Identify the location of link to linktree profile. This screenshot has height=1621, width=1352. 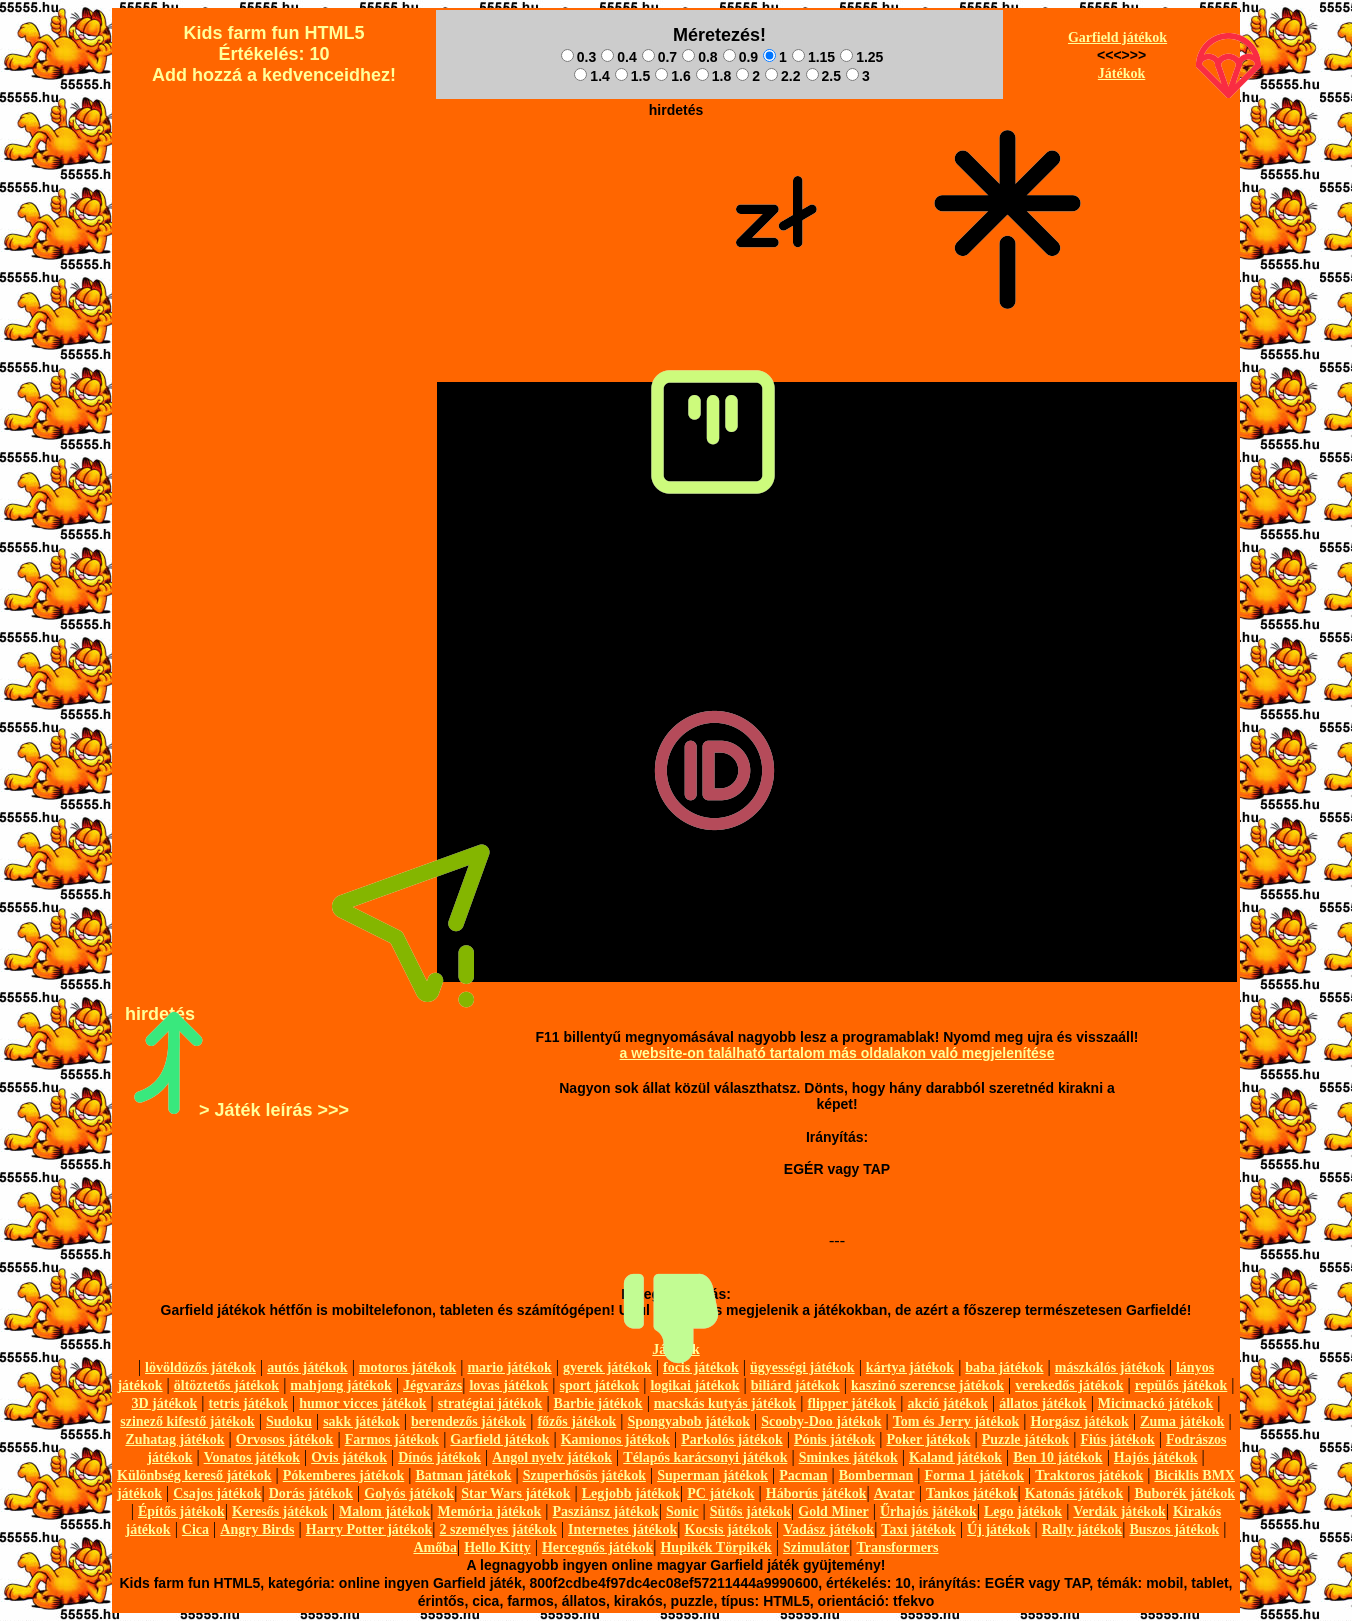
(1007, 219).